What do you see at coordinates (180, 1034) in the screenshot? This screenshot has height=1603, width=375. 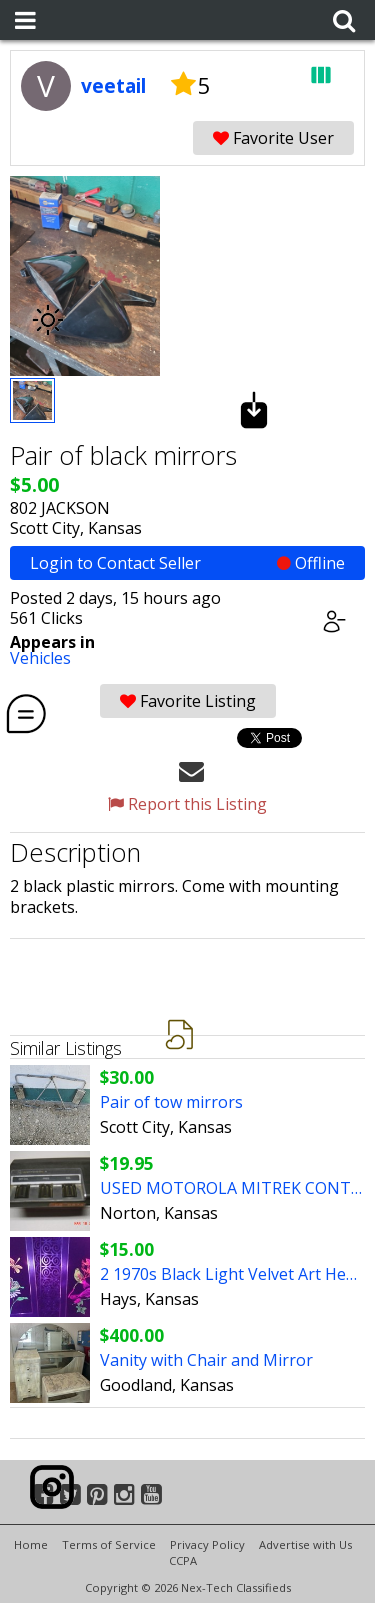 I see `access cloud-stored files` at bounding box center [180, 1034].